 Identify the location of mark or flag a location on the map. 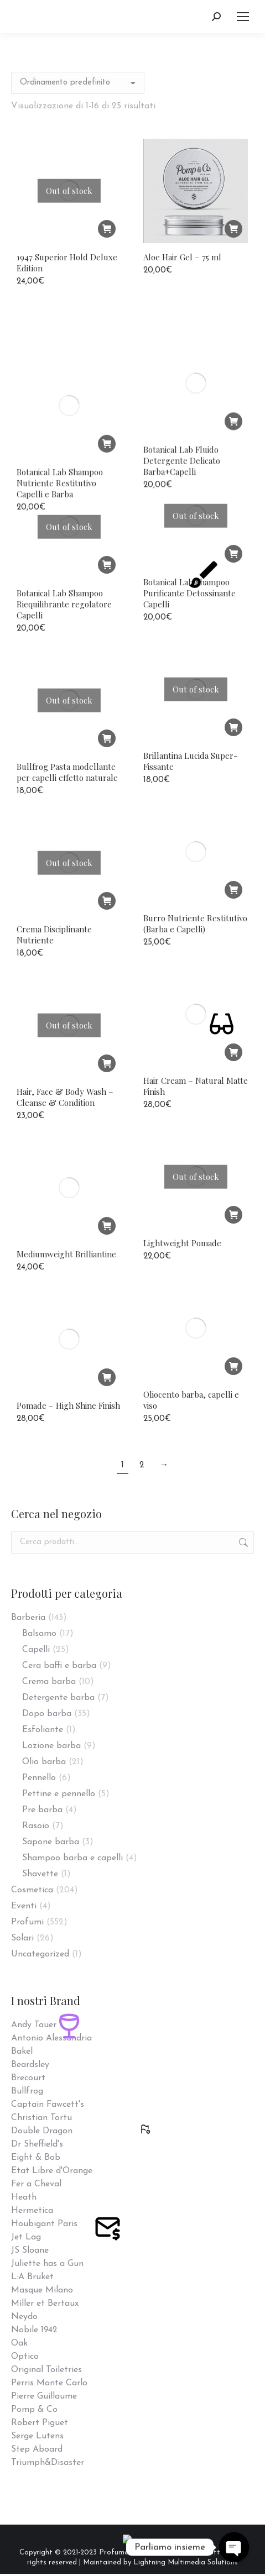
(145, 2129).